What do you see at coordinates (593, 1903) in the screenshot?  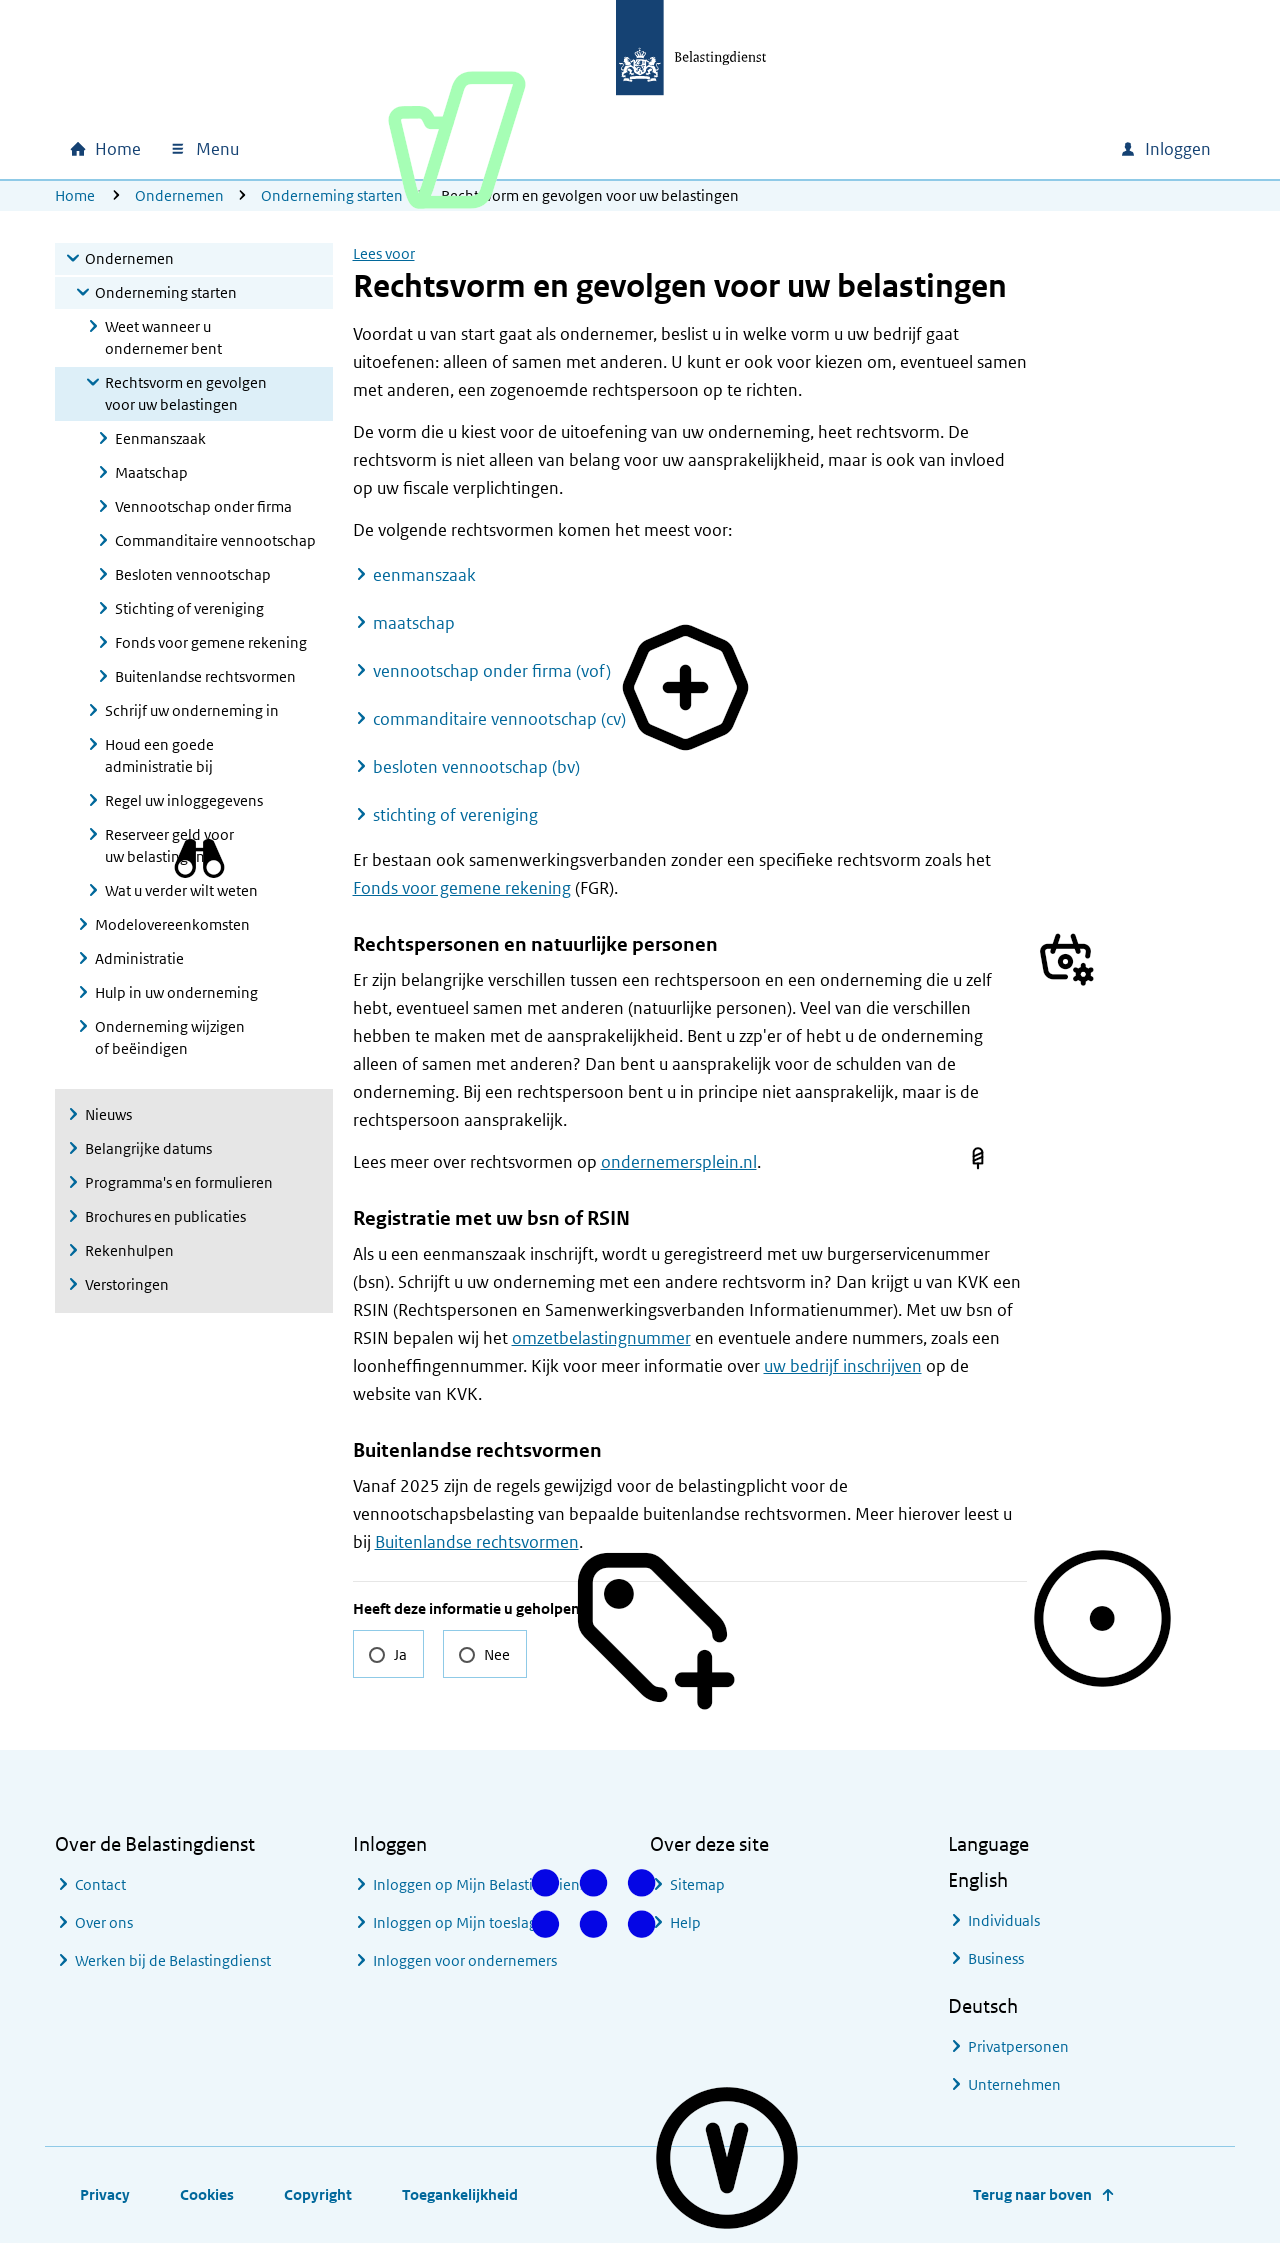 I see `drag to reorder or rearrange items` at bounding box center [593, 1903].